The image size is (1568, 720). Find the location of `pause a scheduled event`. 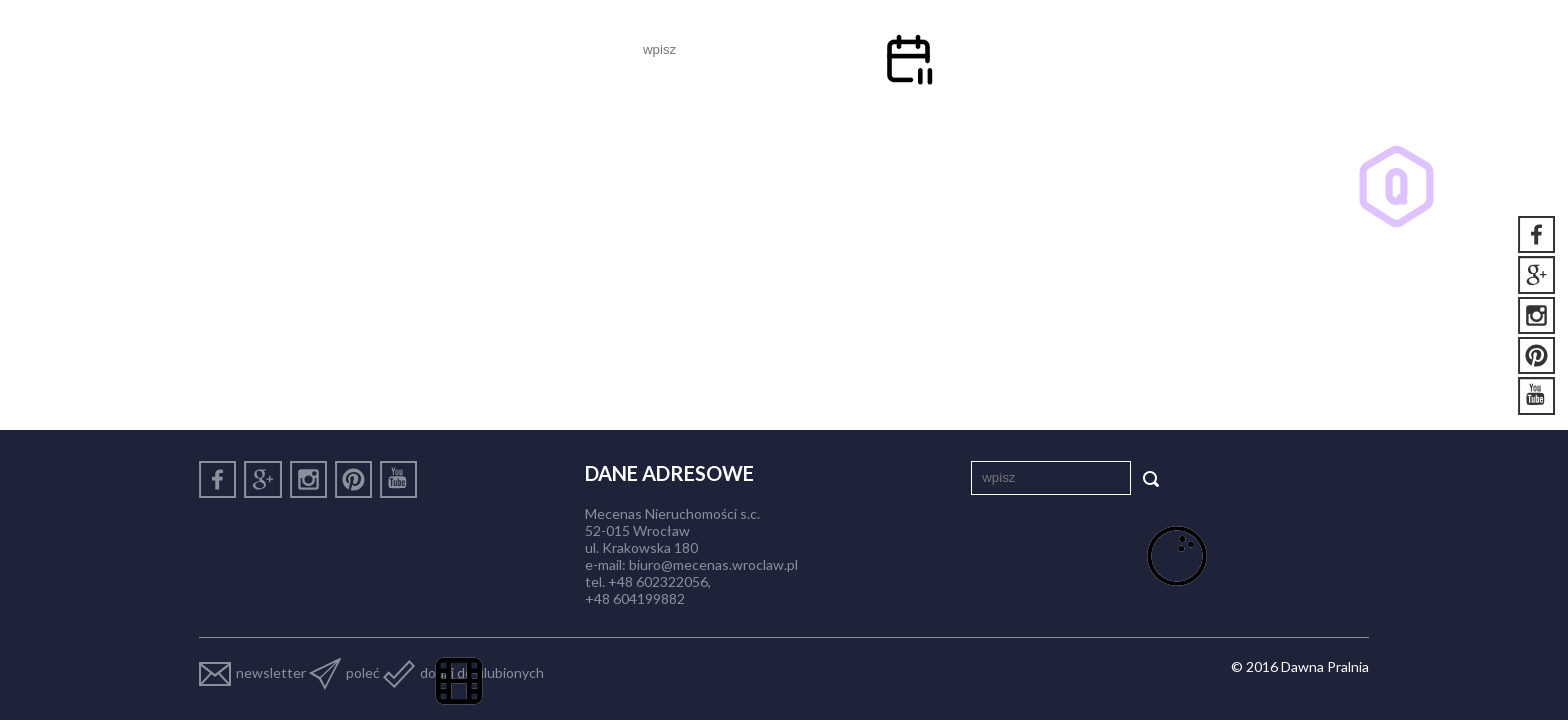

pause a scheduled event is located at coordinates (908, 58).